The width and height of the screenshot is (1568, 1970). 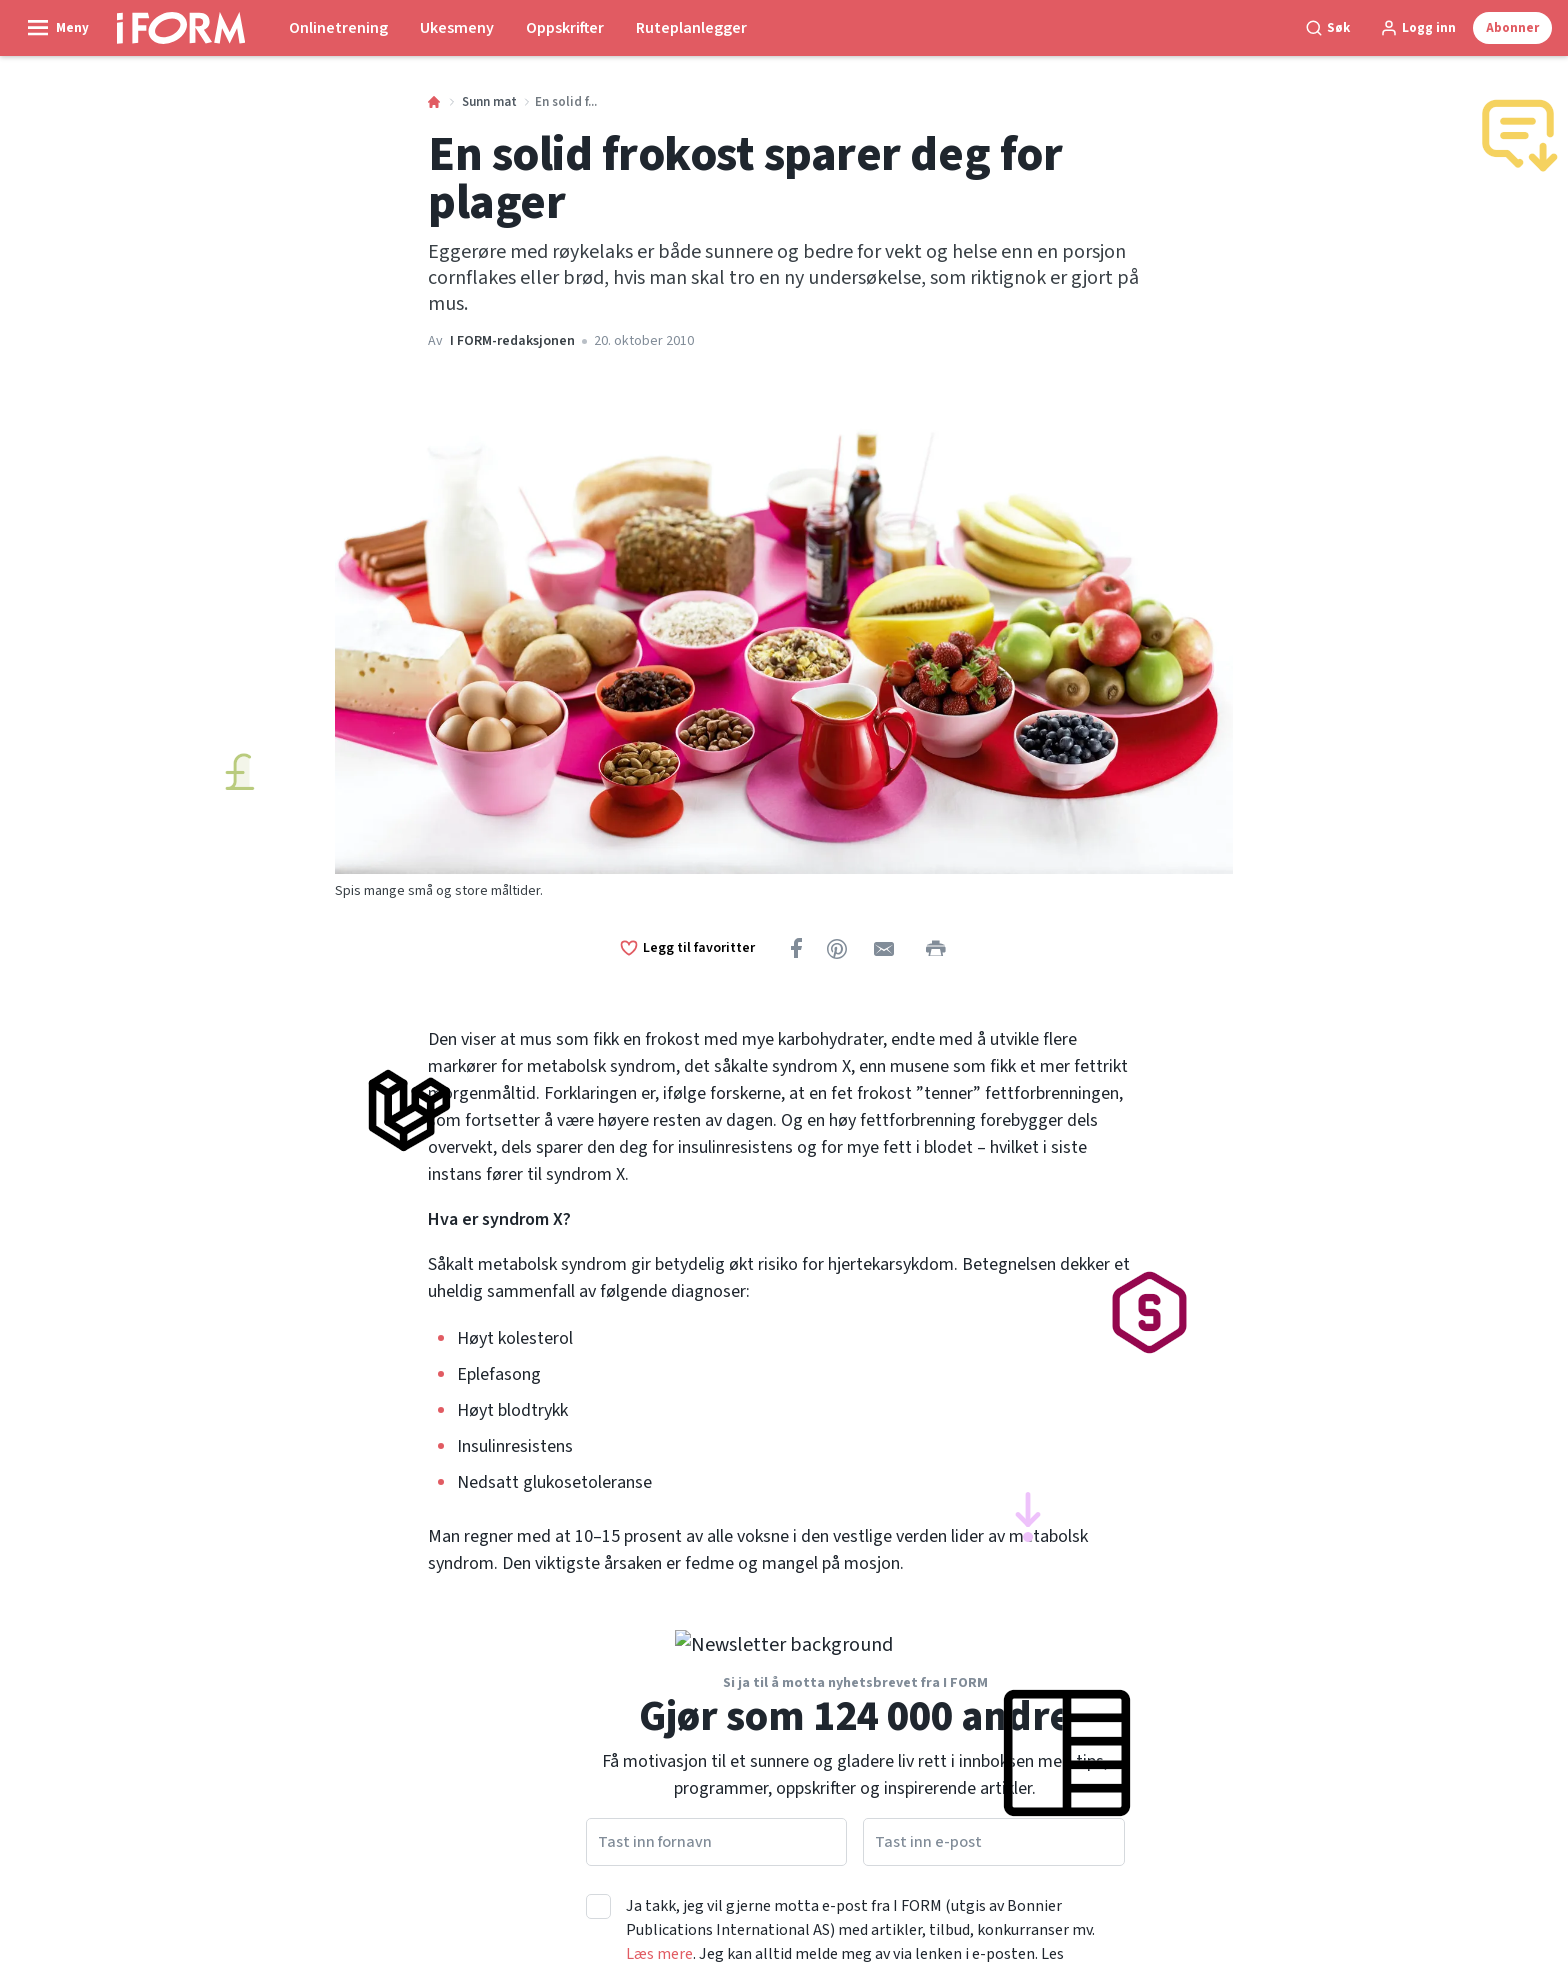 I want to click on download message or conversation, so click(x=1518, y=132).